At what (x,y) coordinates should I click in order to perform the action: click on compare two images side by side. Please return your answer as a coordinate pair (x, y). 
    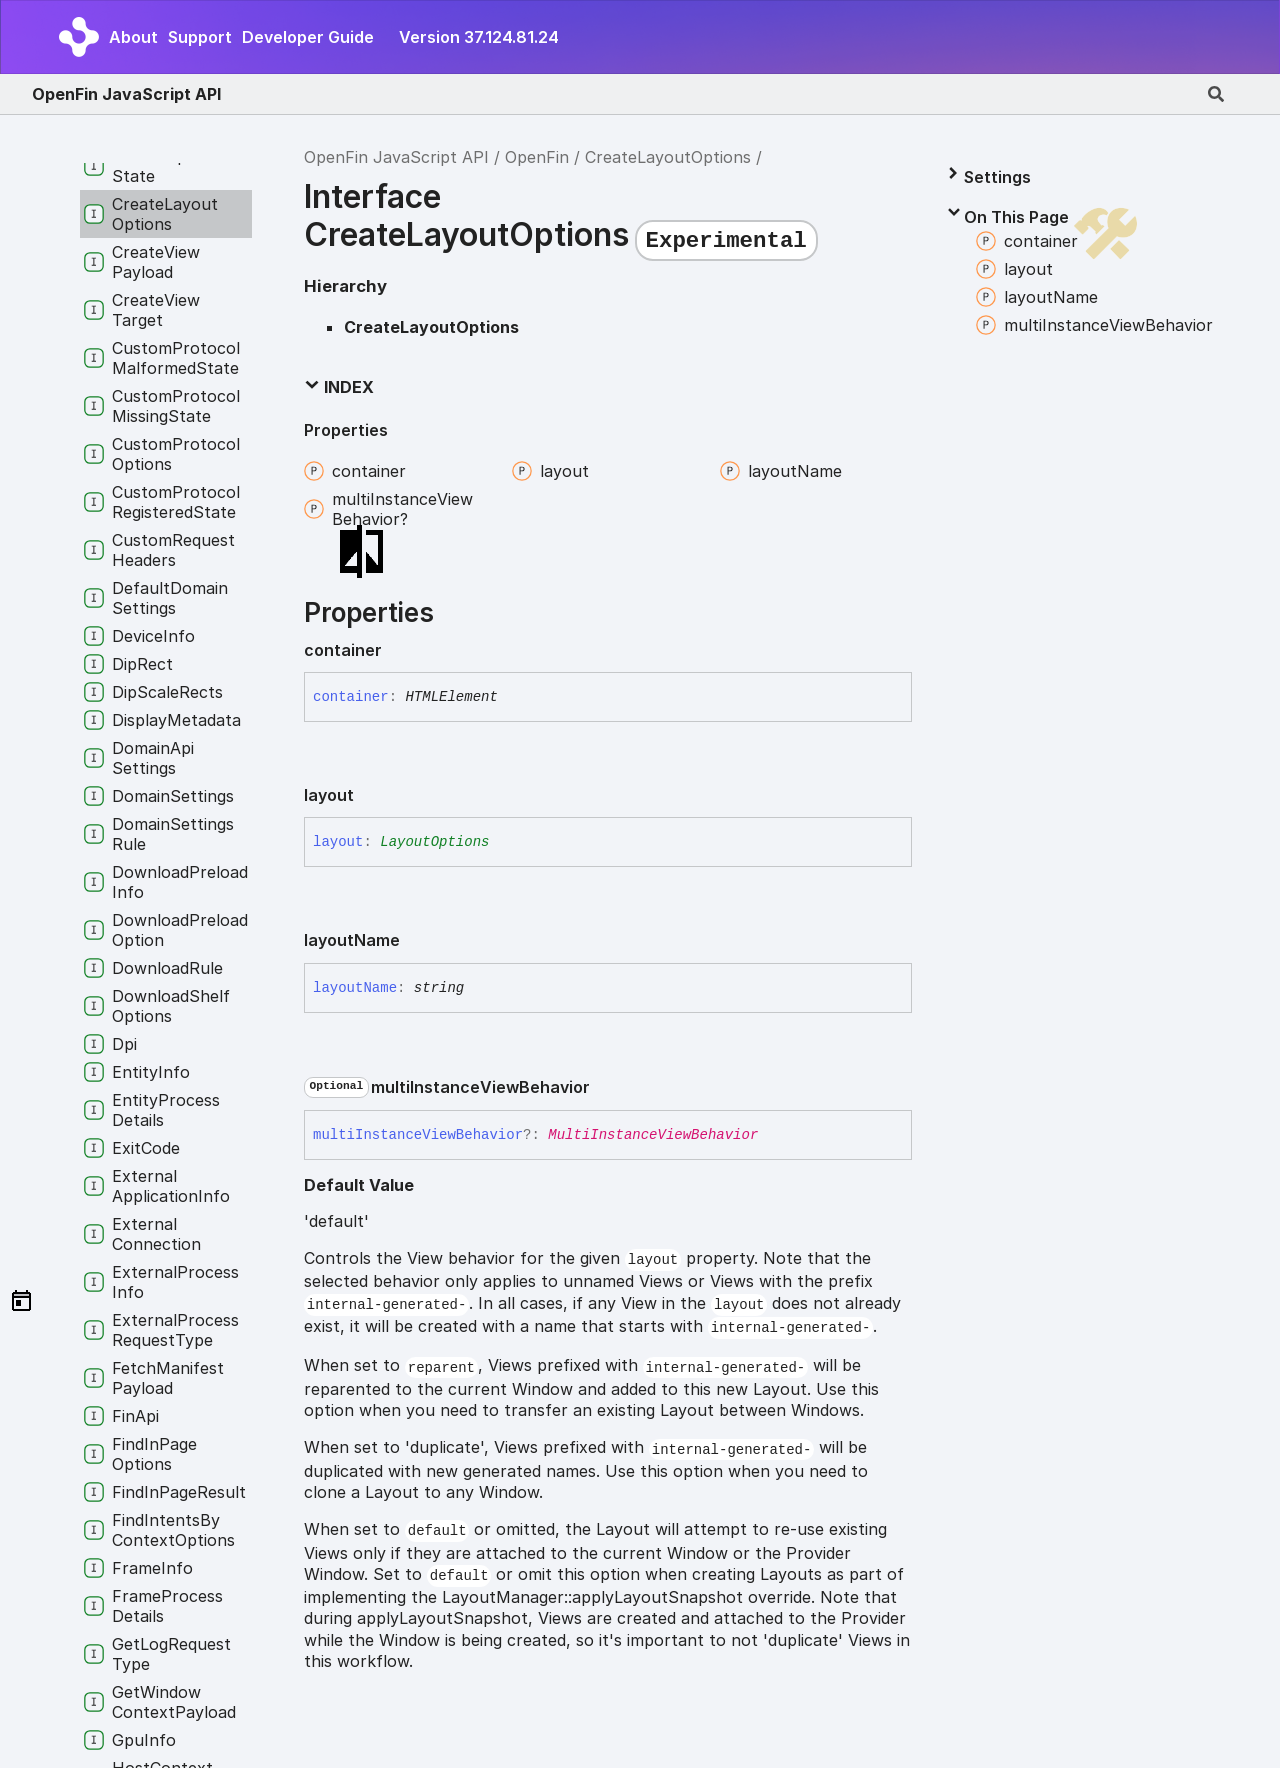
    Looking at the image, I should click on (361, 551).